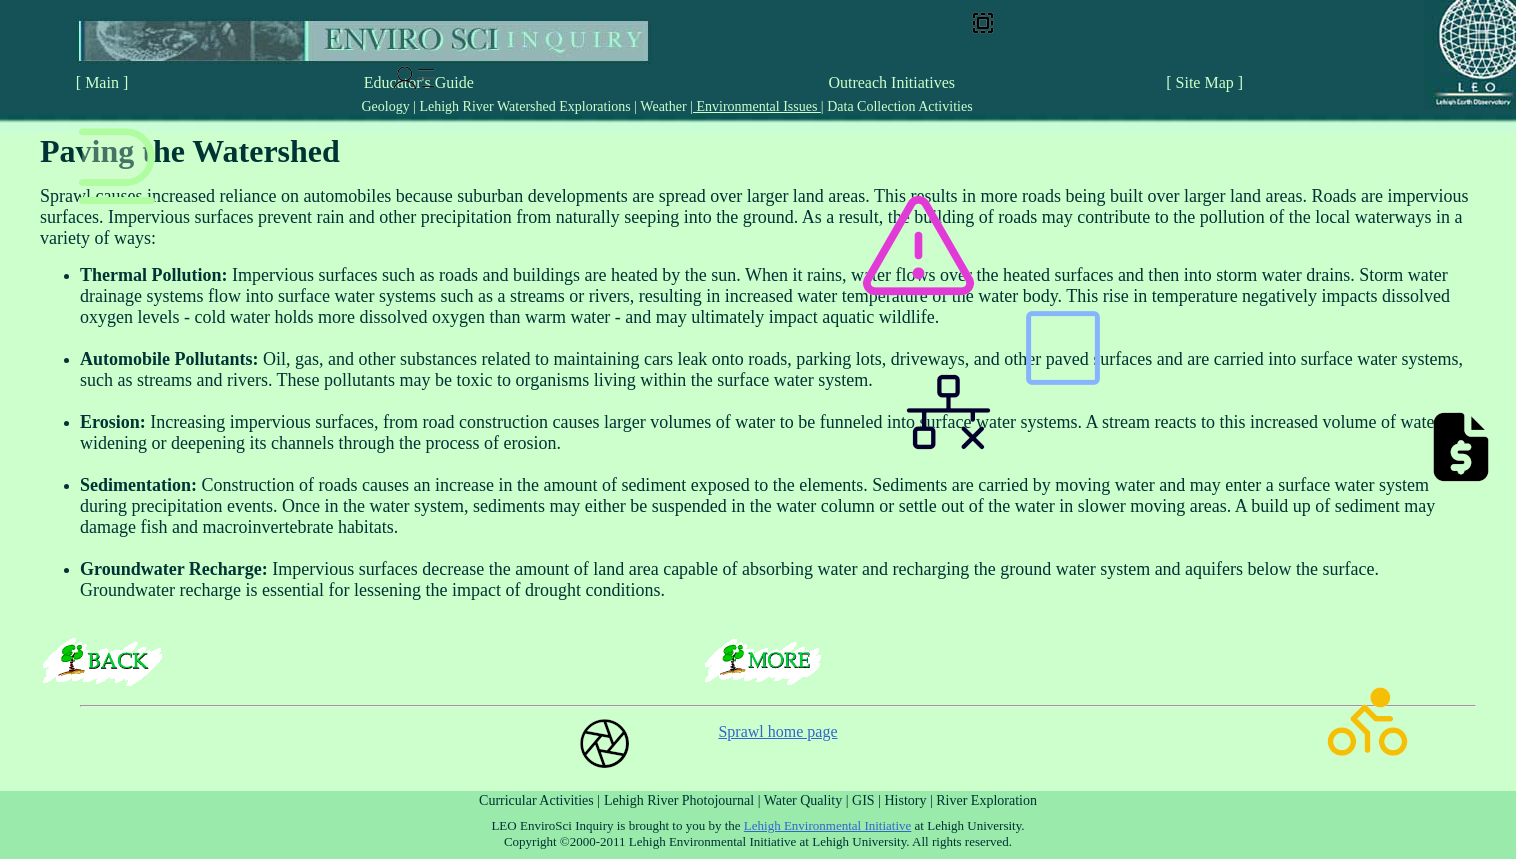 The width and height of the screenshot is (1516, 859). What do you see at coordinates (1367, 724) in the screenshot?
I see `access bike rental or cycling options` at bounding box center [1367, 724].